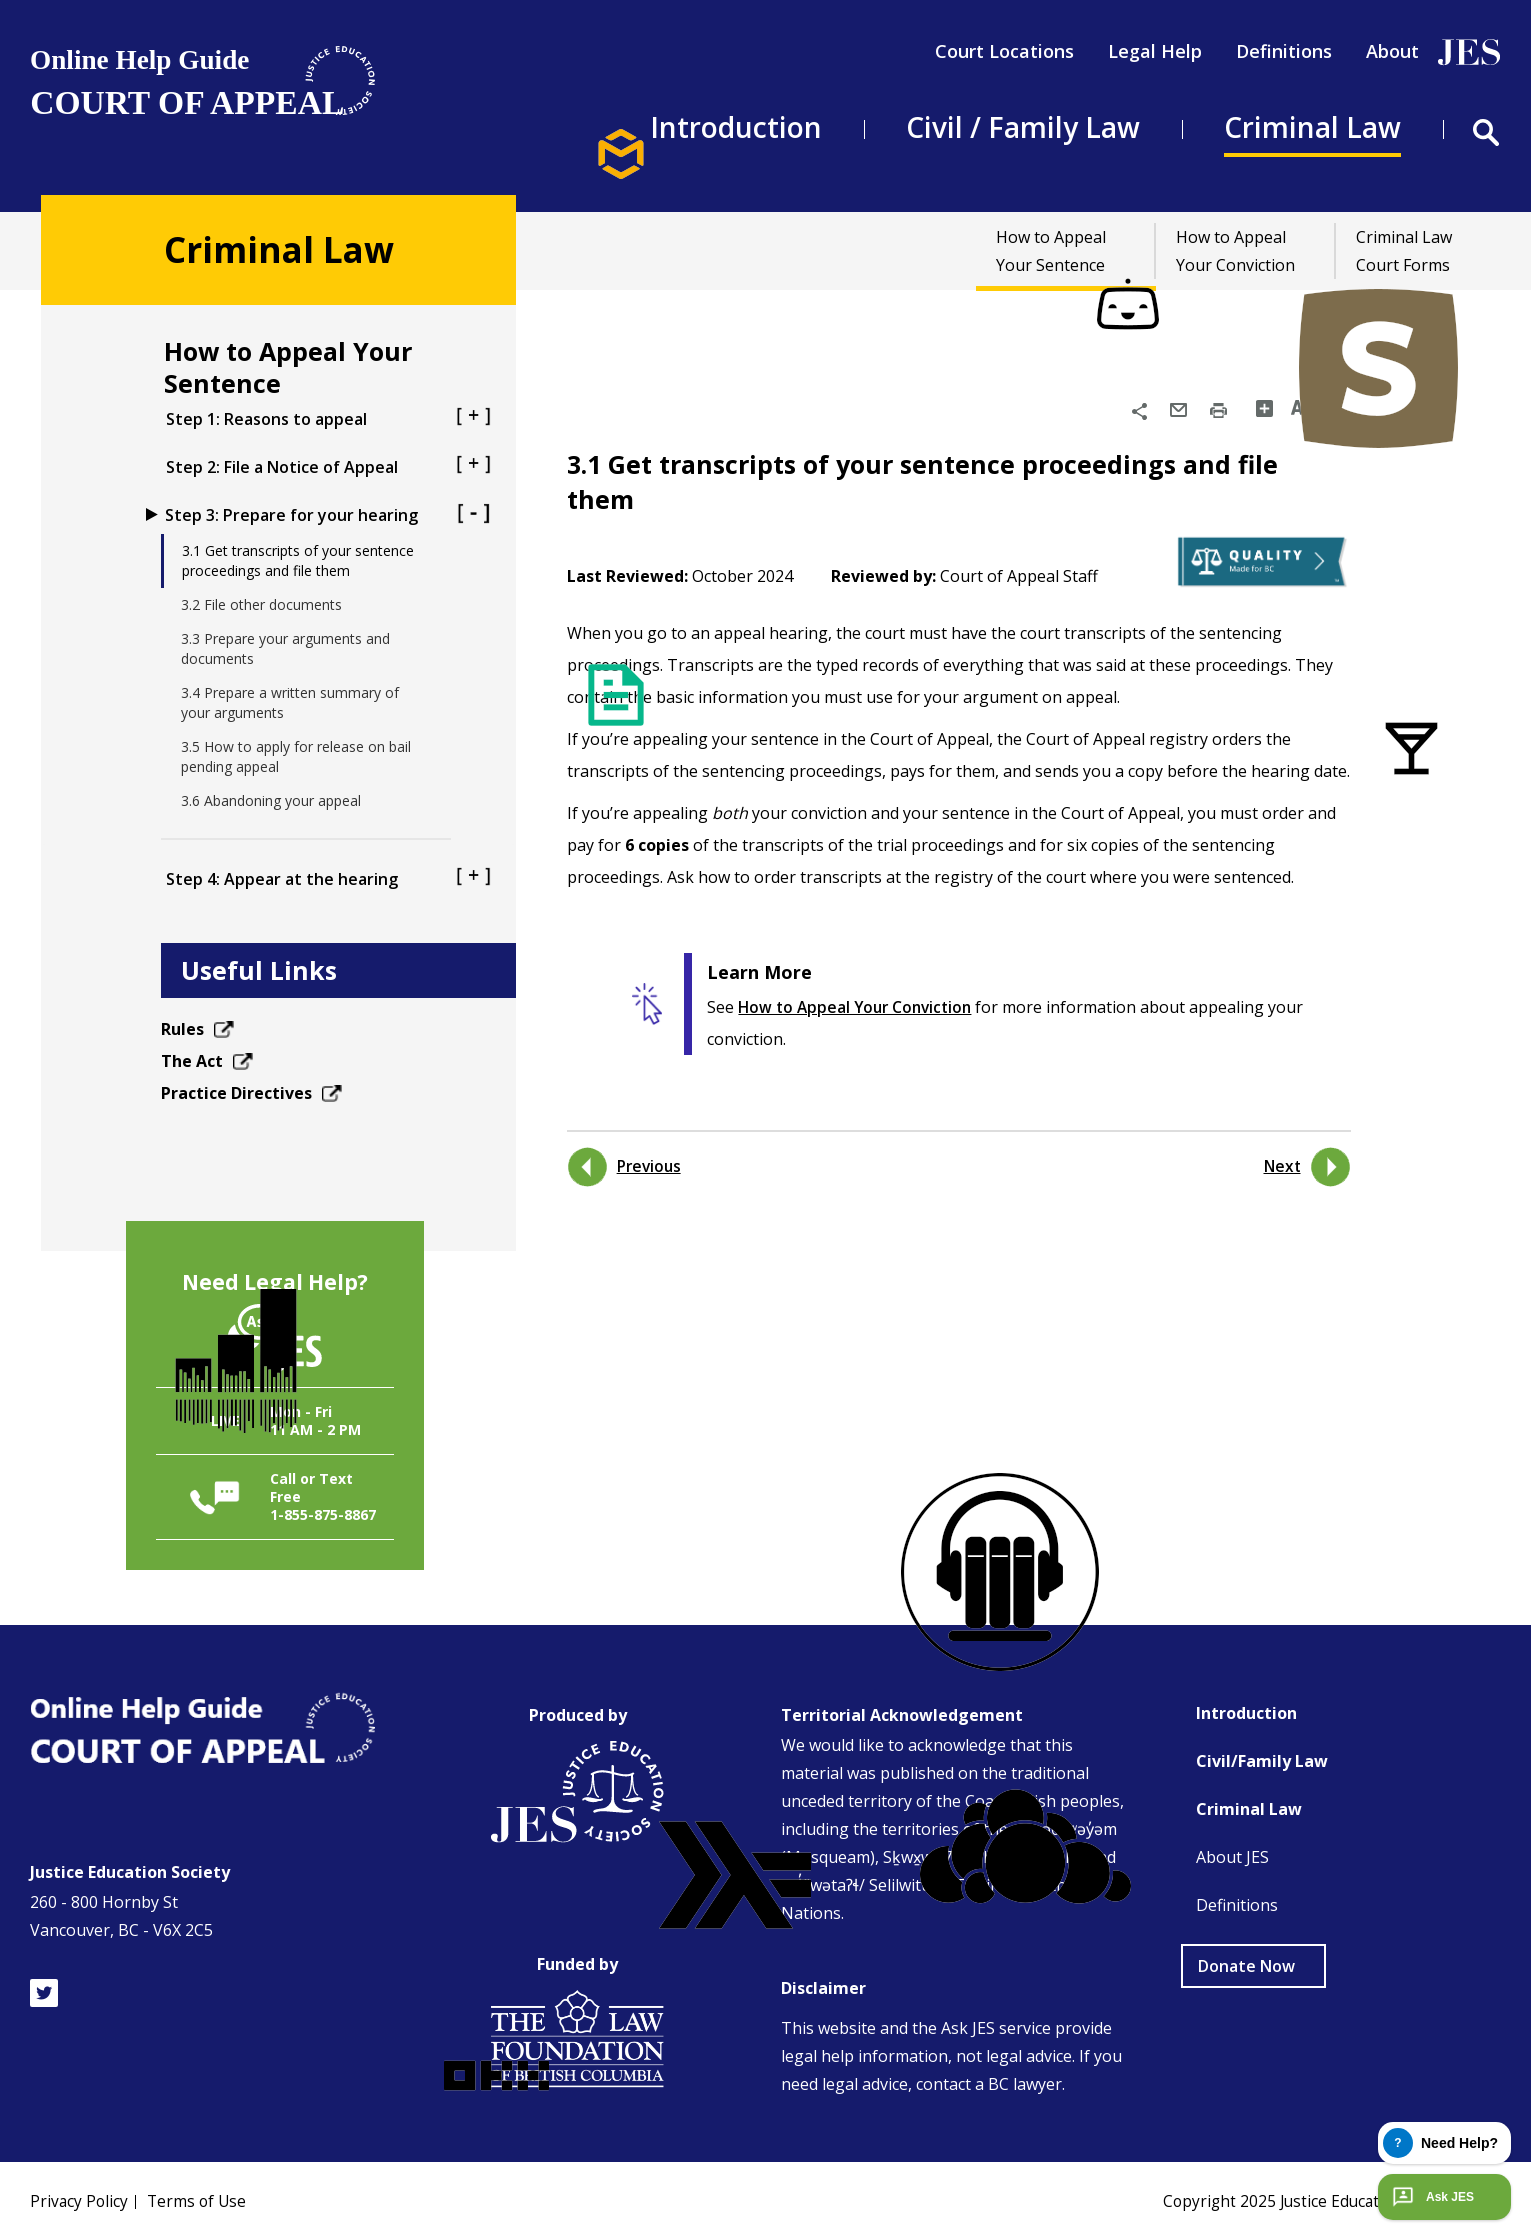 Image resolution: width=1531 pixels, height=2240 pixels. Describe the element at coordinates (1000, 1572) in the screenshot. I see `open audiobookshelf app` at that location.